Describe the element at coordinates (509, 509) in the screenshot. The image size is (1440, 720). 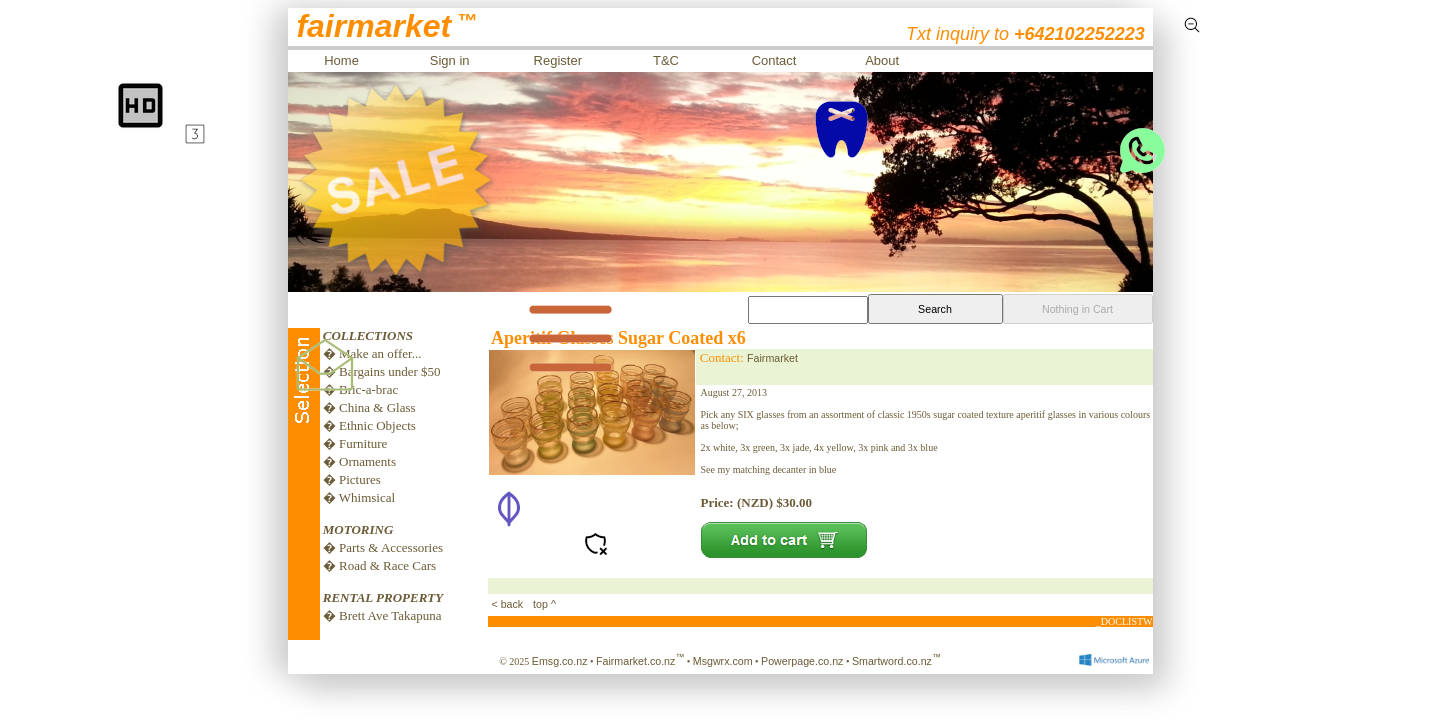
I see `MongoDB database service logo` at that location.